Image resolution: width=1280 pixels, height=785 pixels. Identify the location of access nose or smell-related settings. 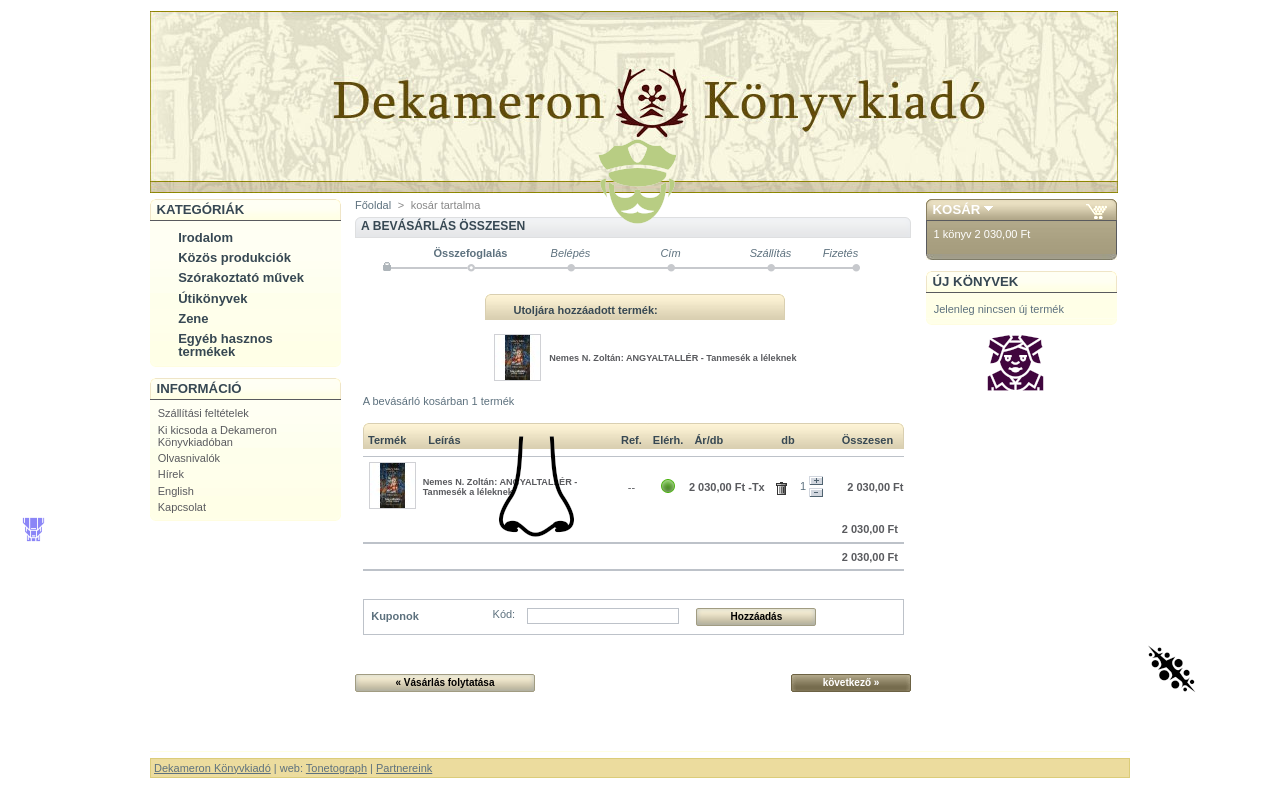
(536, 484).